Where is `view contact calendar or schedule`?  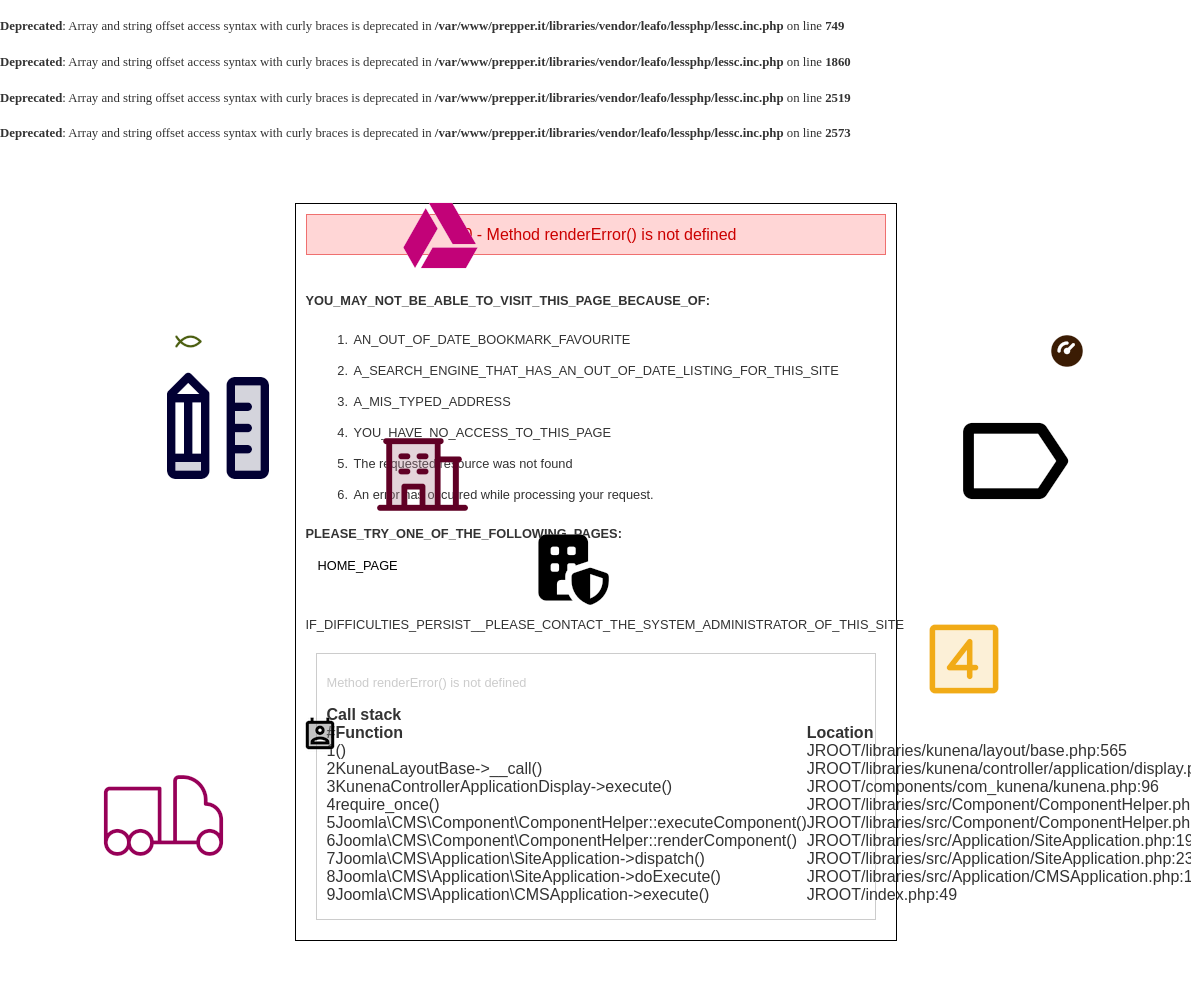
view contact calendar or schedule is located at coordinates (320, 735).